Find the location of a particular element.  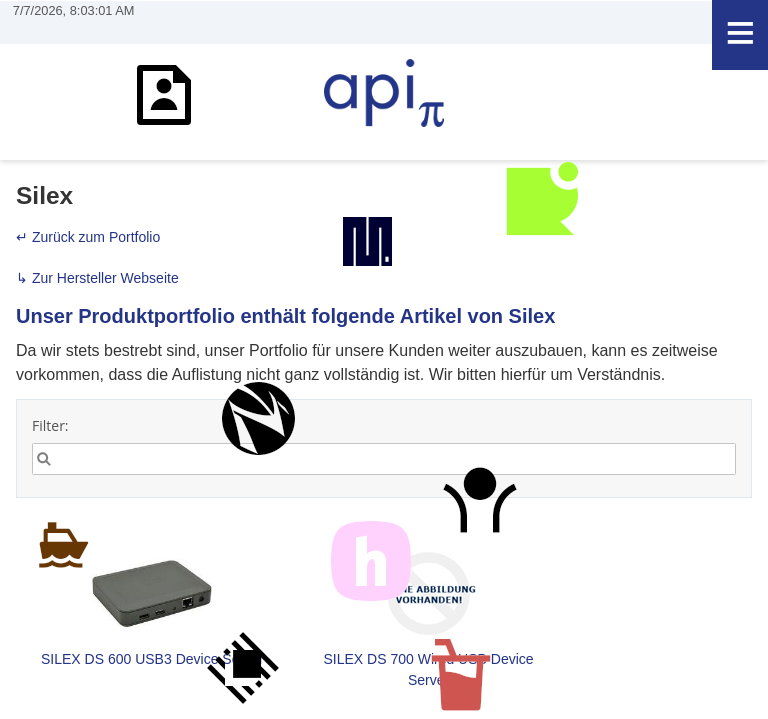

Hack Club logo is located at coordinates (371, 561).